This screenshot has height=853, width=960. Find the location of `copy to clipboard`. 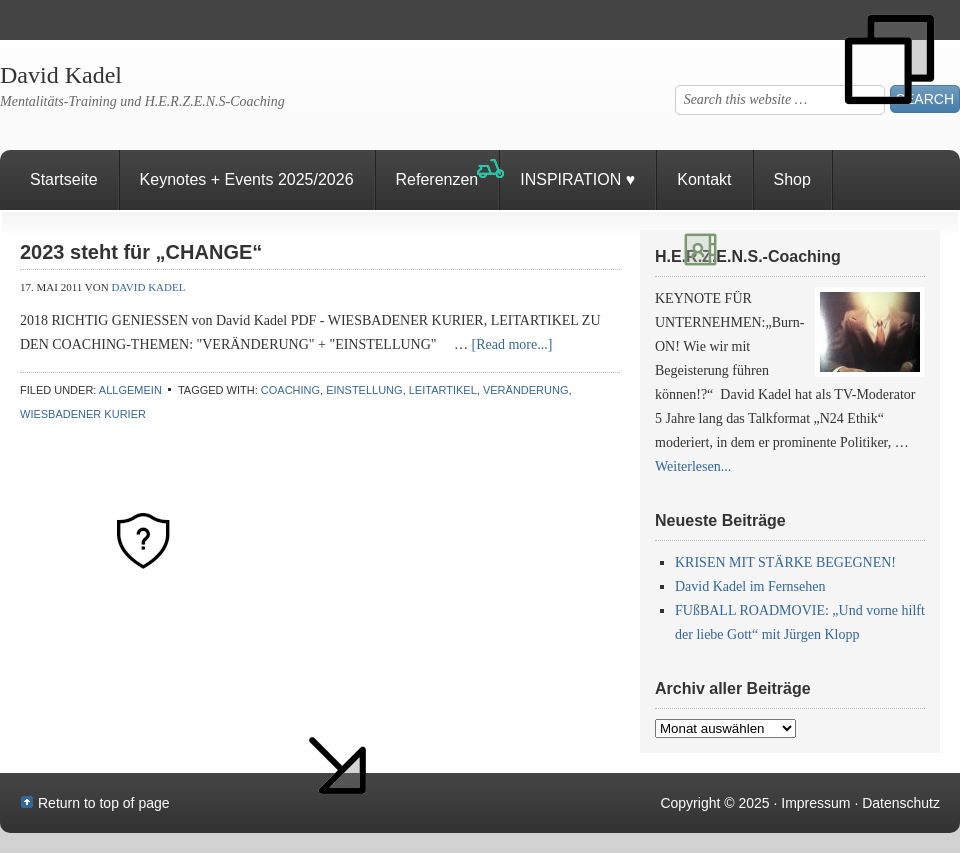

copy to clipboard is located at coordinates (889, 59).